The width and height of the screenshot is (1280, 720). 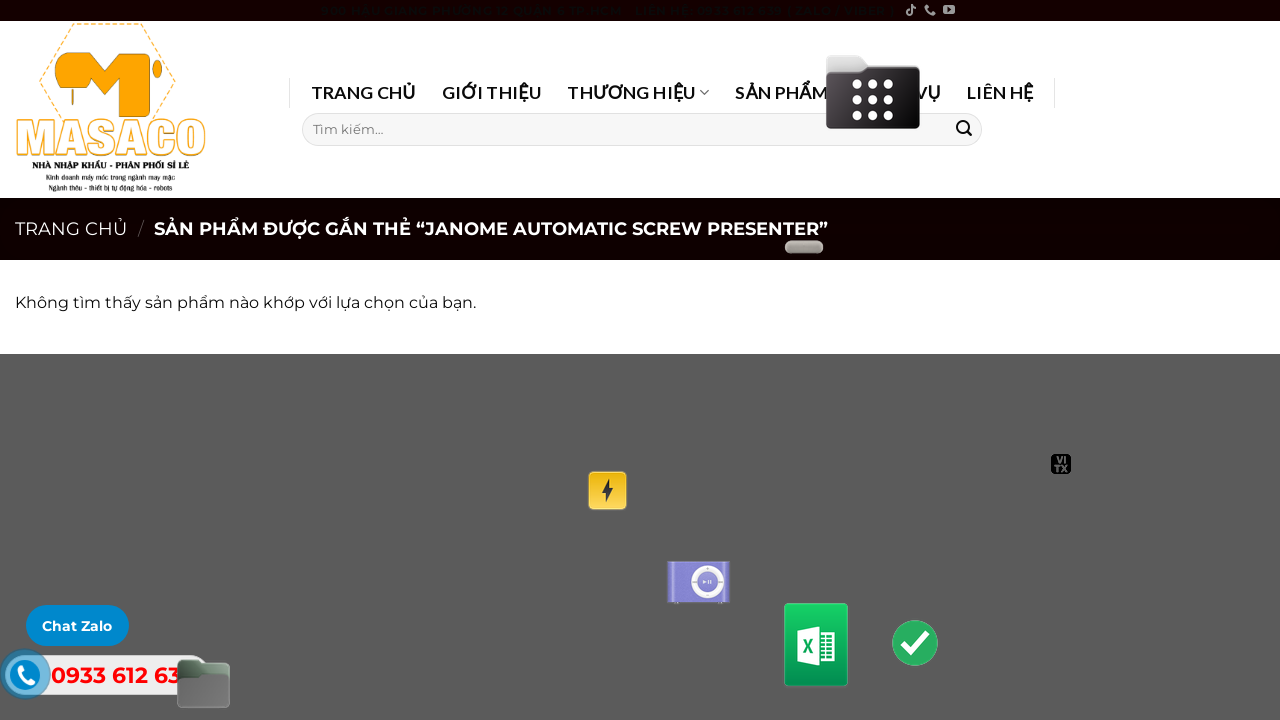 I want to click on open ROS (Robot Operating System) project folder, so click(x=872, y=94).